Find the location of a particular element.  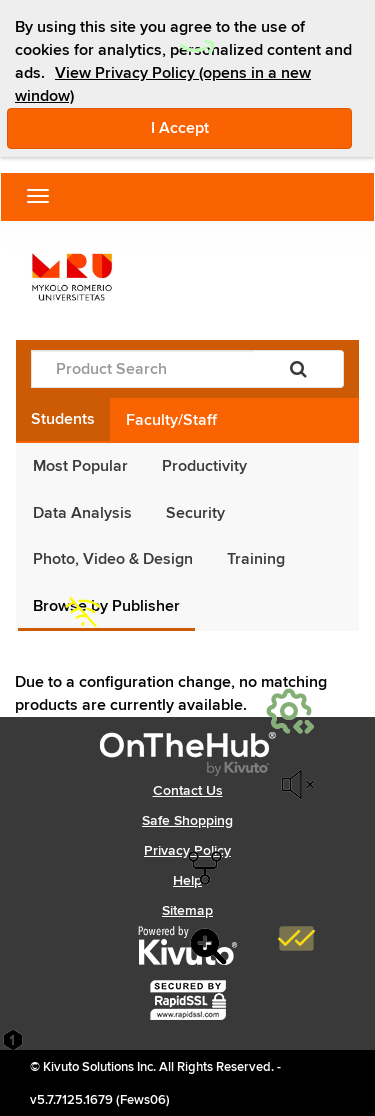

indicates message has been read or delivered is located at coordinates (296, 938).